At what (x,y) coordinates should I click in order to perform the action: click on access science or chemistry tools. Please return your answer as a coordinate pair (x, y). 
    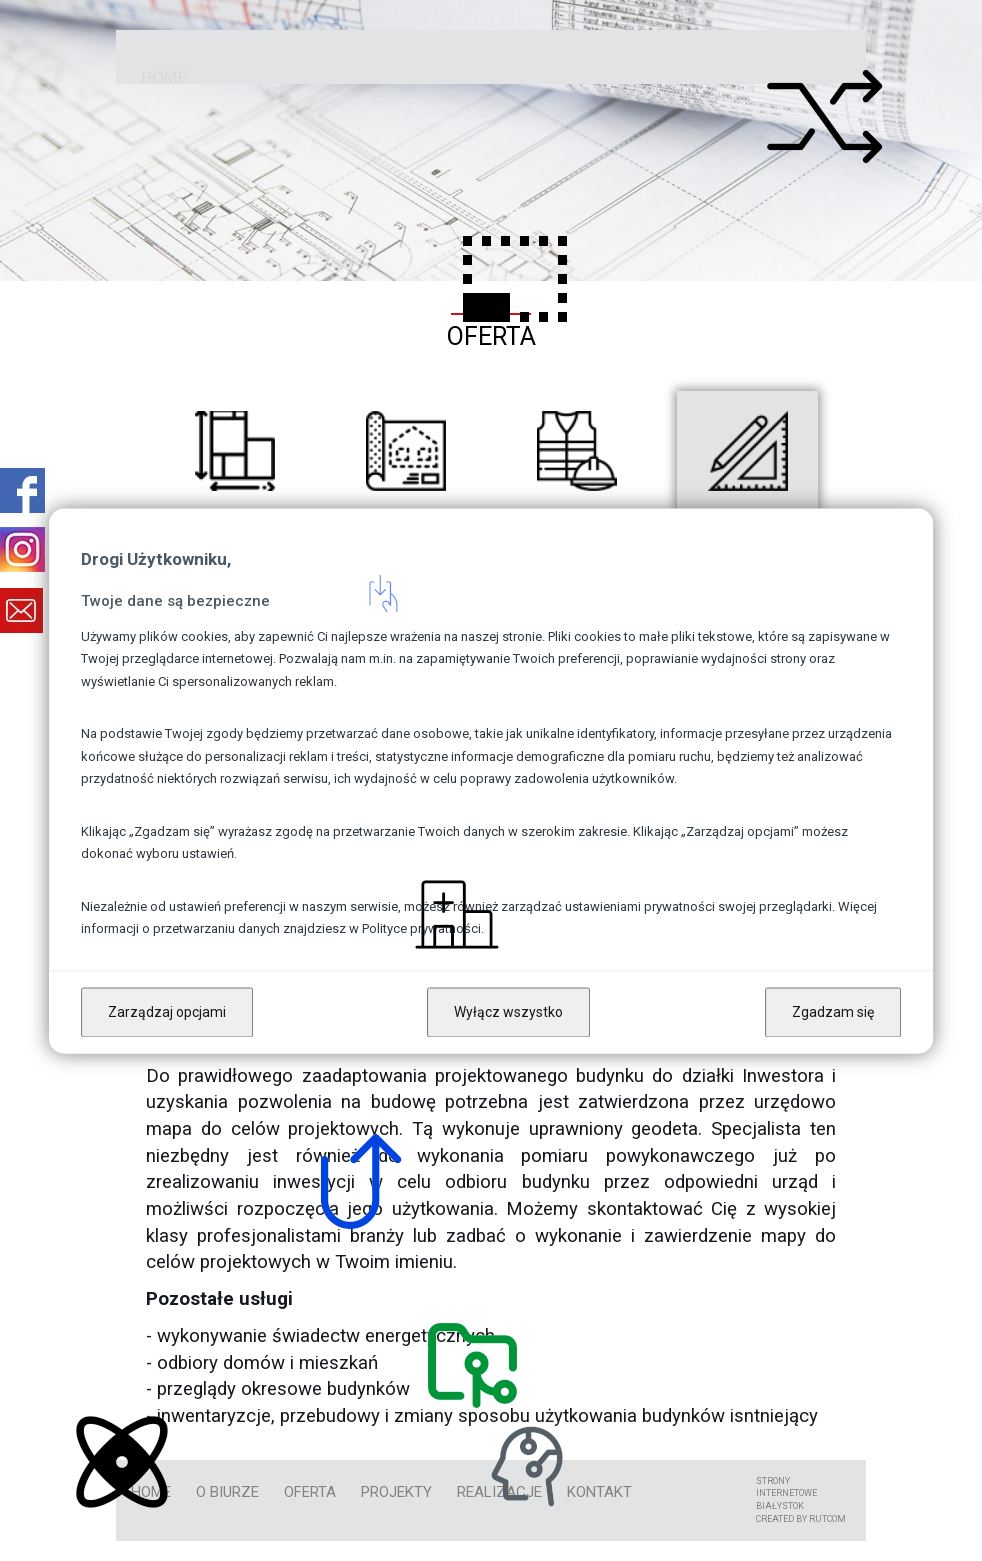
    Looking at the image, I should click on (122, 1462).